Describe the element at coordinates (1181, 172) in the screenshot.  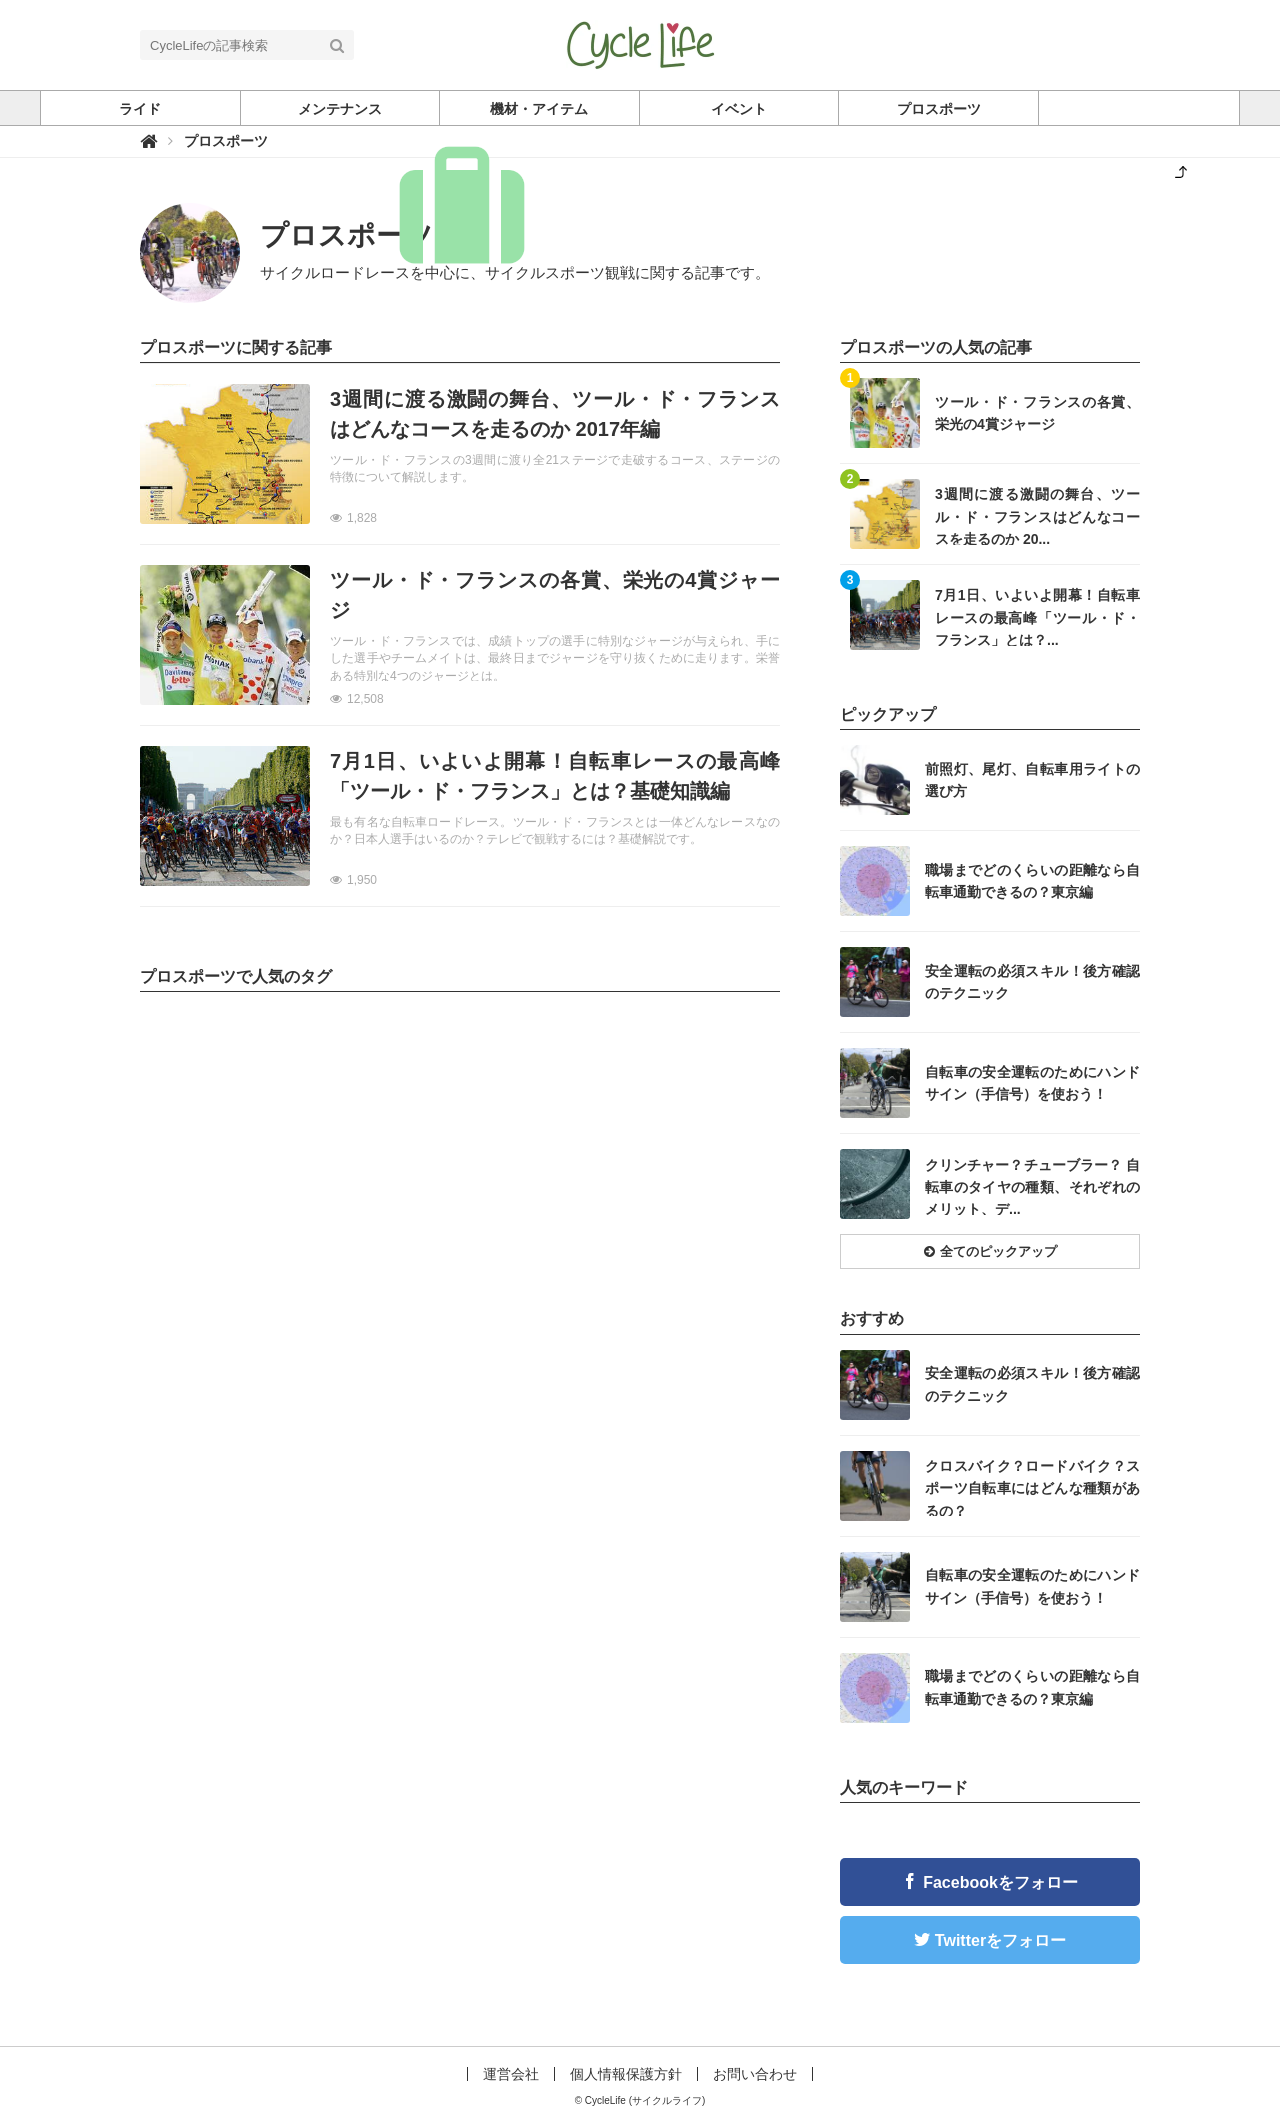
I see `navigate forward and up in a directory` at that location.